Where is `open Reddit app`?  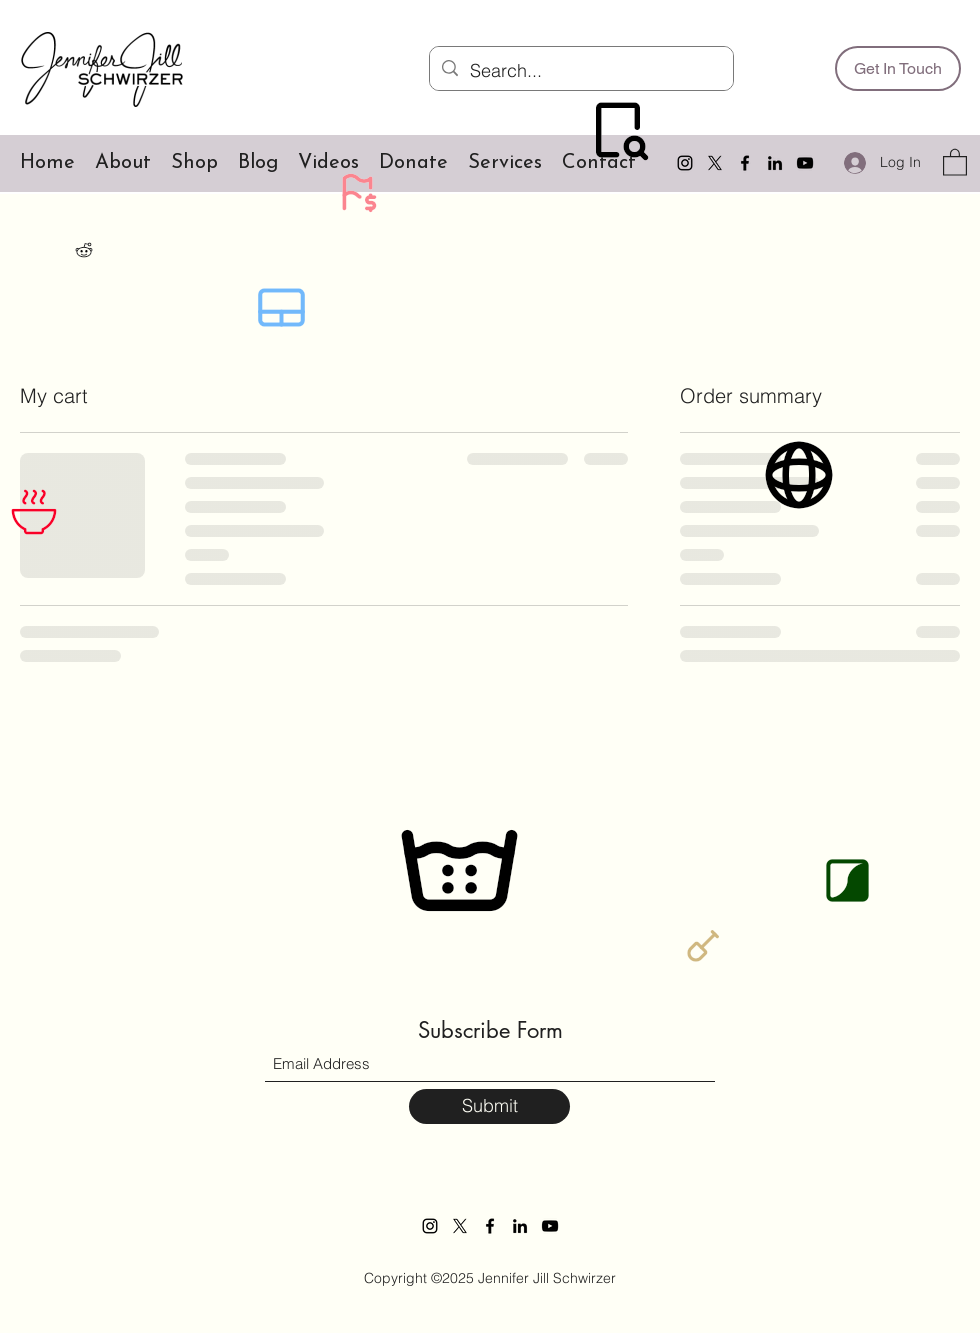 open Reddit app is located at coordinates (84, 250).